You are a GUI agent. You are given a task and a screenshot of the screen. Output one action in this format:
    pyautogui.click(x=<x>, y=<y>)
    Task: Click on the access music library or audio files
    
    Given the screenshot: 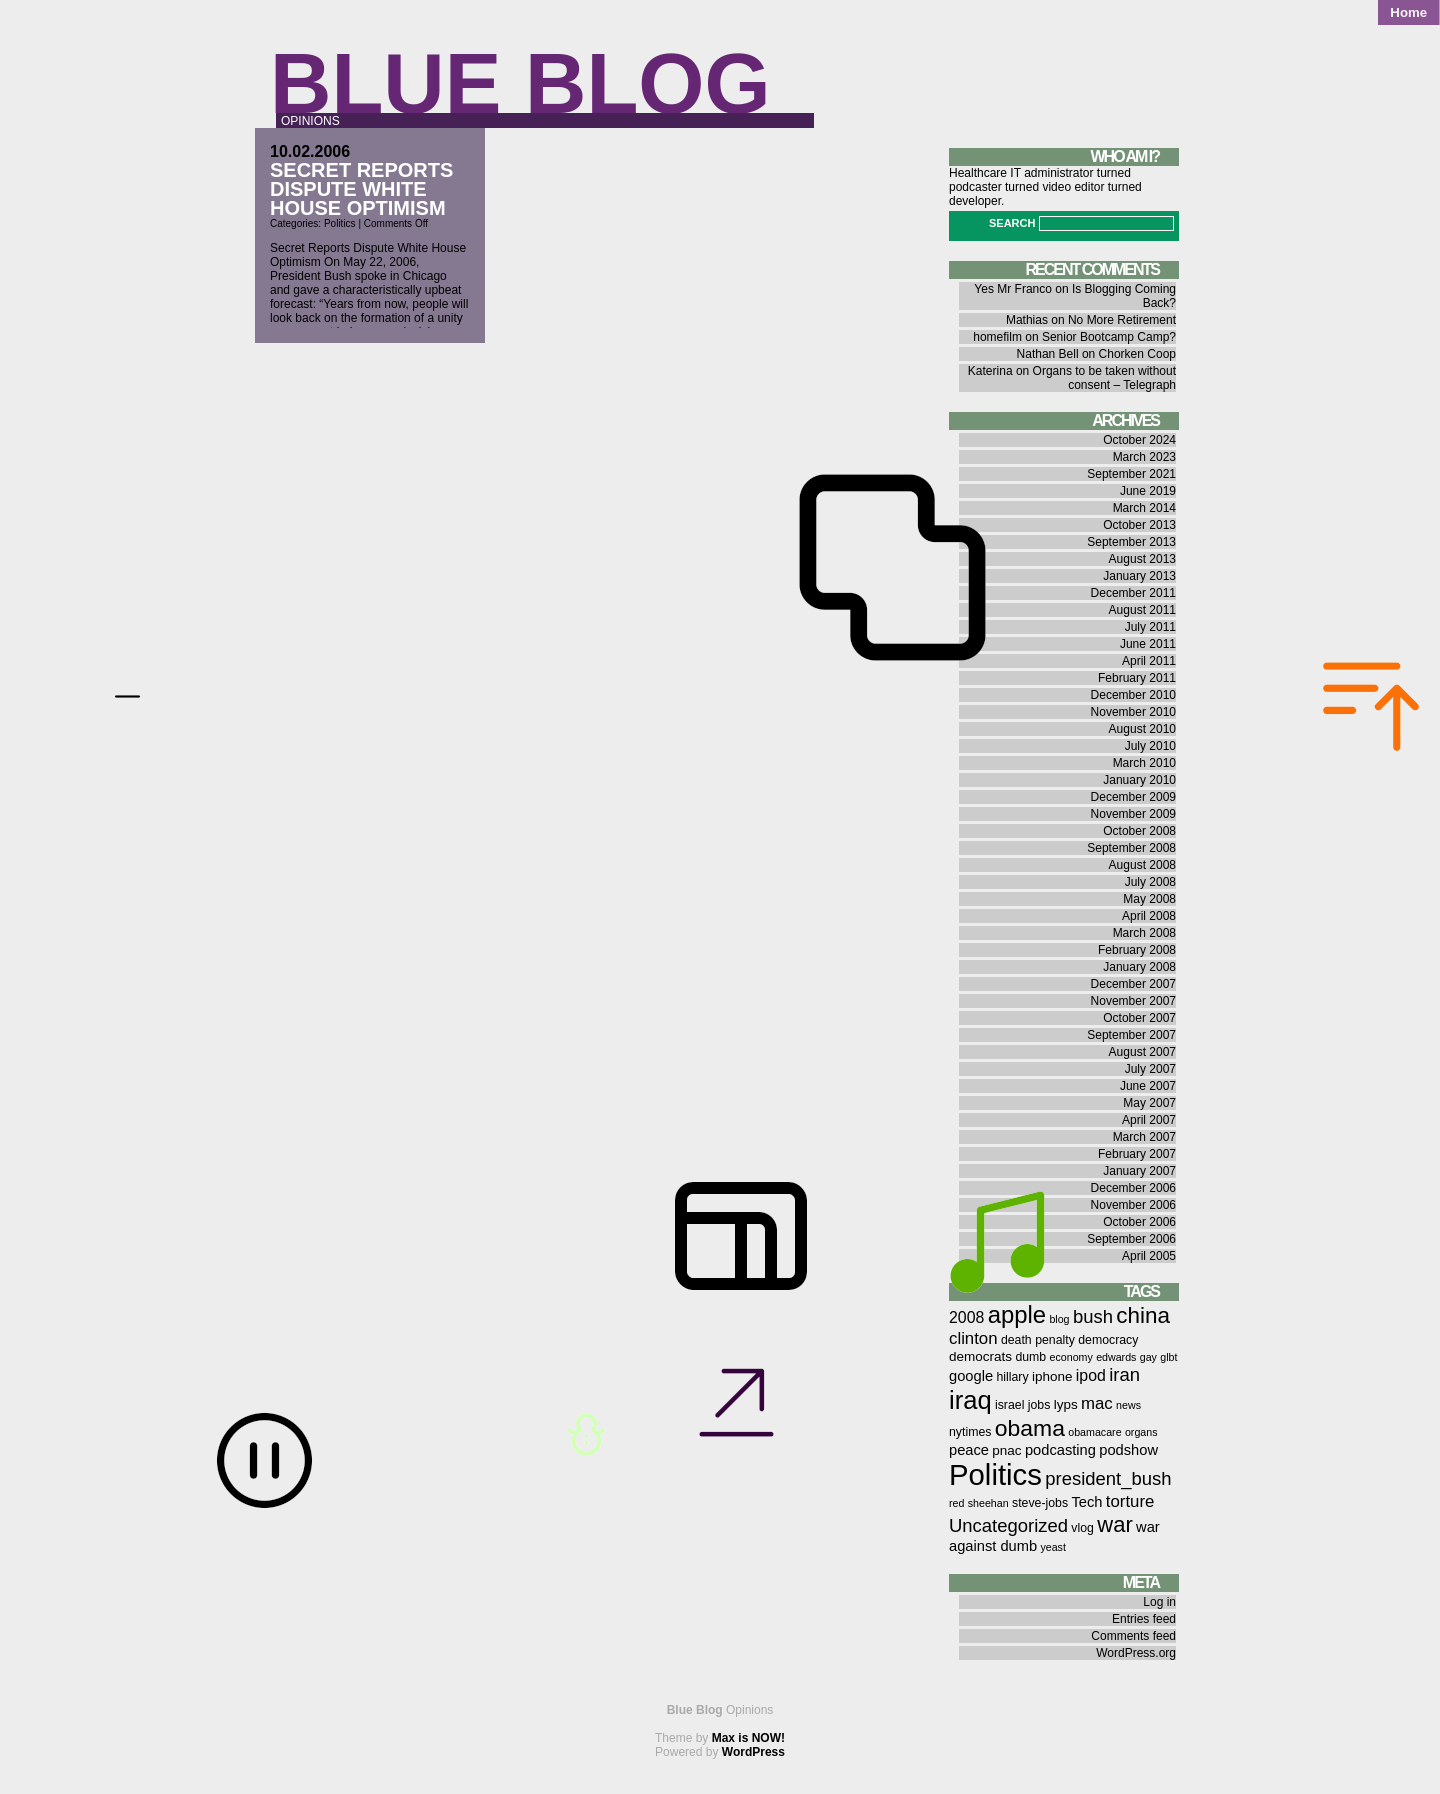 What is the action you would take?
    pyautogui.click(x=1003, y=1244)
    